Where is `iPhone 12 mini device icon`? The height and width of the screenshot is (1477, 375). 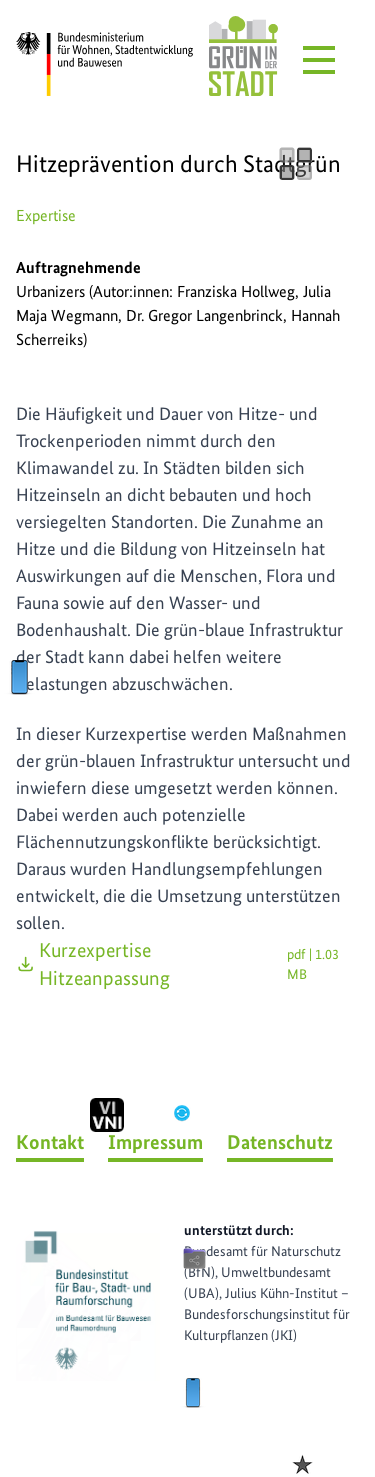 iPhone 12 mini device icon is located at coordinates (19, 677).